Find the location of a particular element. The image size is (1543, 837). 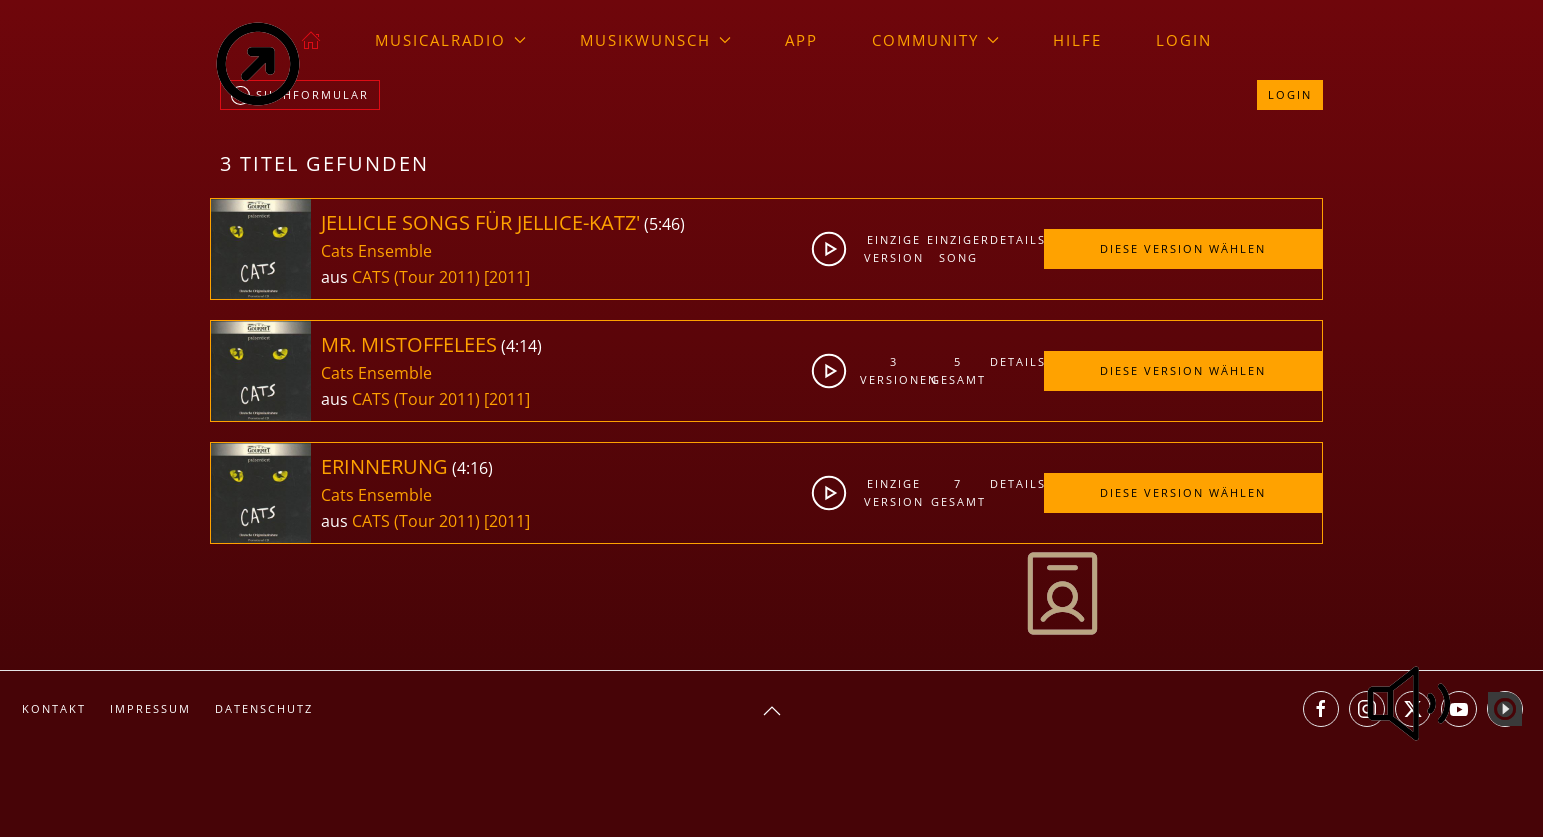

view user profile or identification details is located at coordinates (1062, 593).